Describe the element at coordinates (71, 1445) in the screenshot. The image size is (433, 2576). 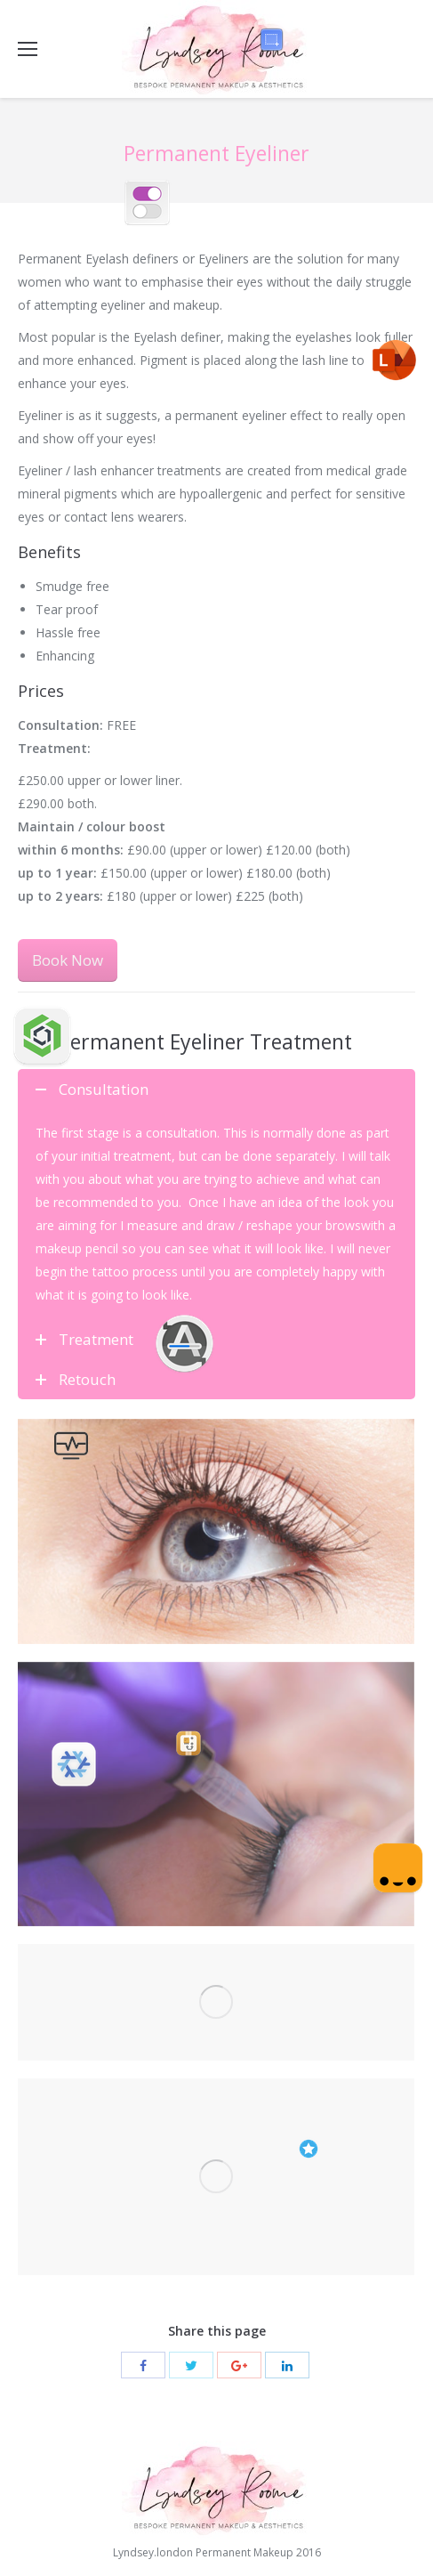
I see `access device diagnostics and system health` at that location.